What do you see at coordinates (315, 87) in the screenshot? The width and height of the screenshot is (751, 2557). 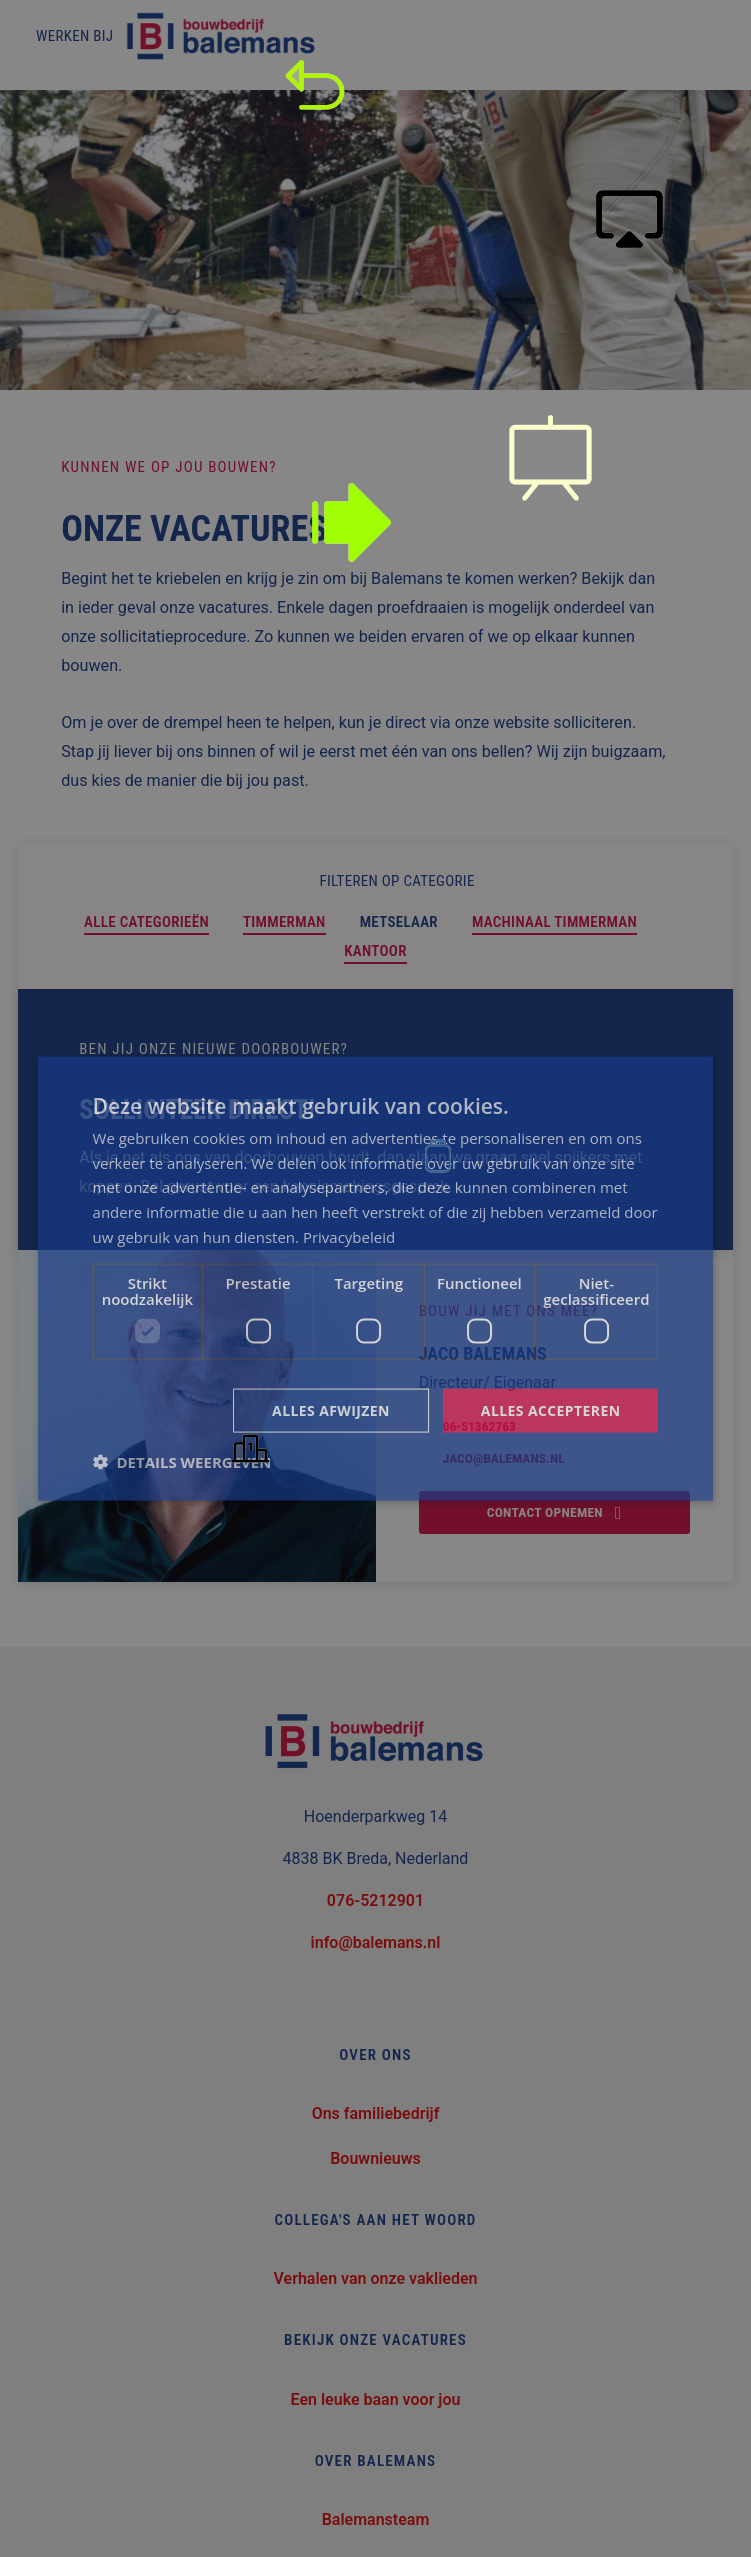 I see `undo previous action` at bounding box center [315, 87].